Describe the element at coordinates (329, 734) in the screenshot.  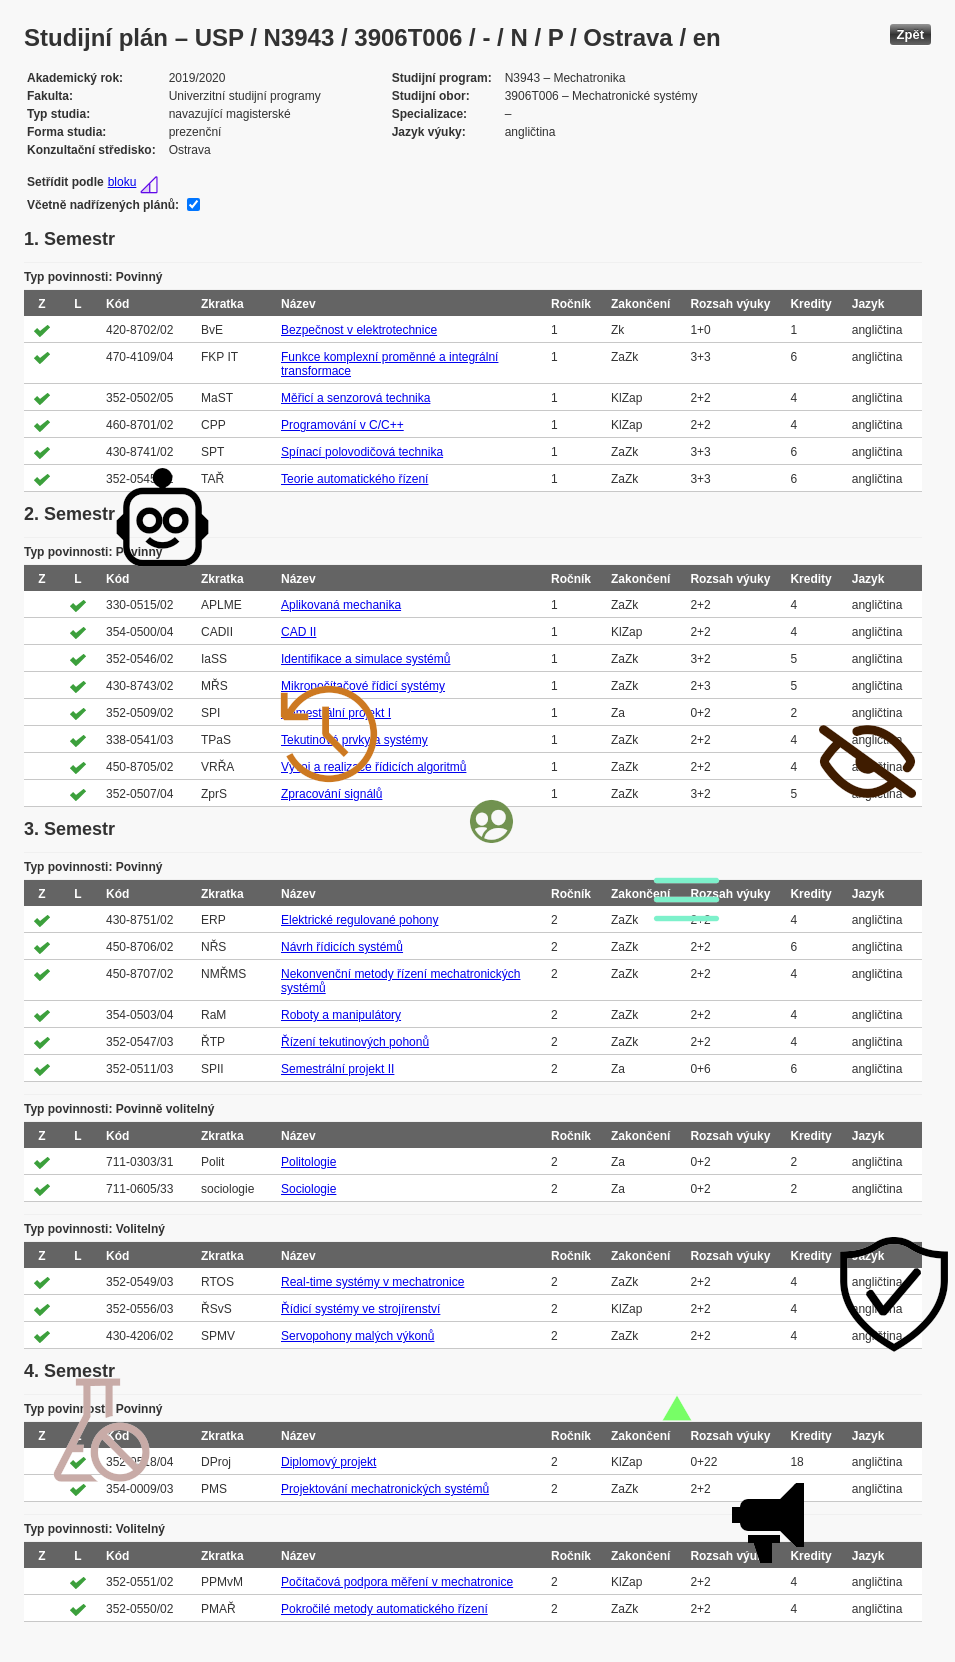
I see `view recent activity or history` at that location.